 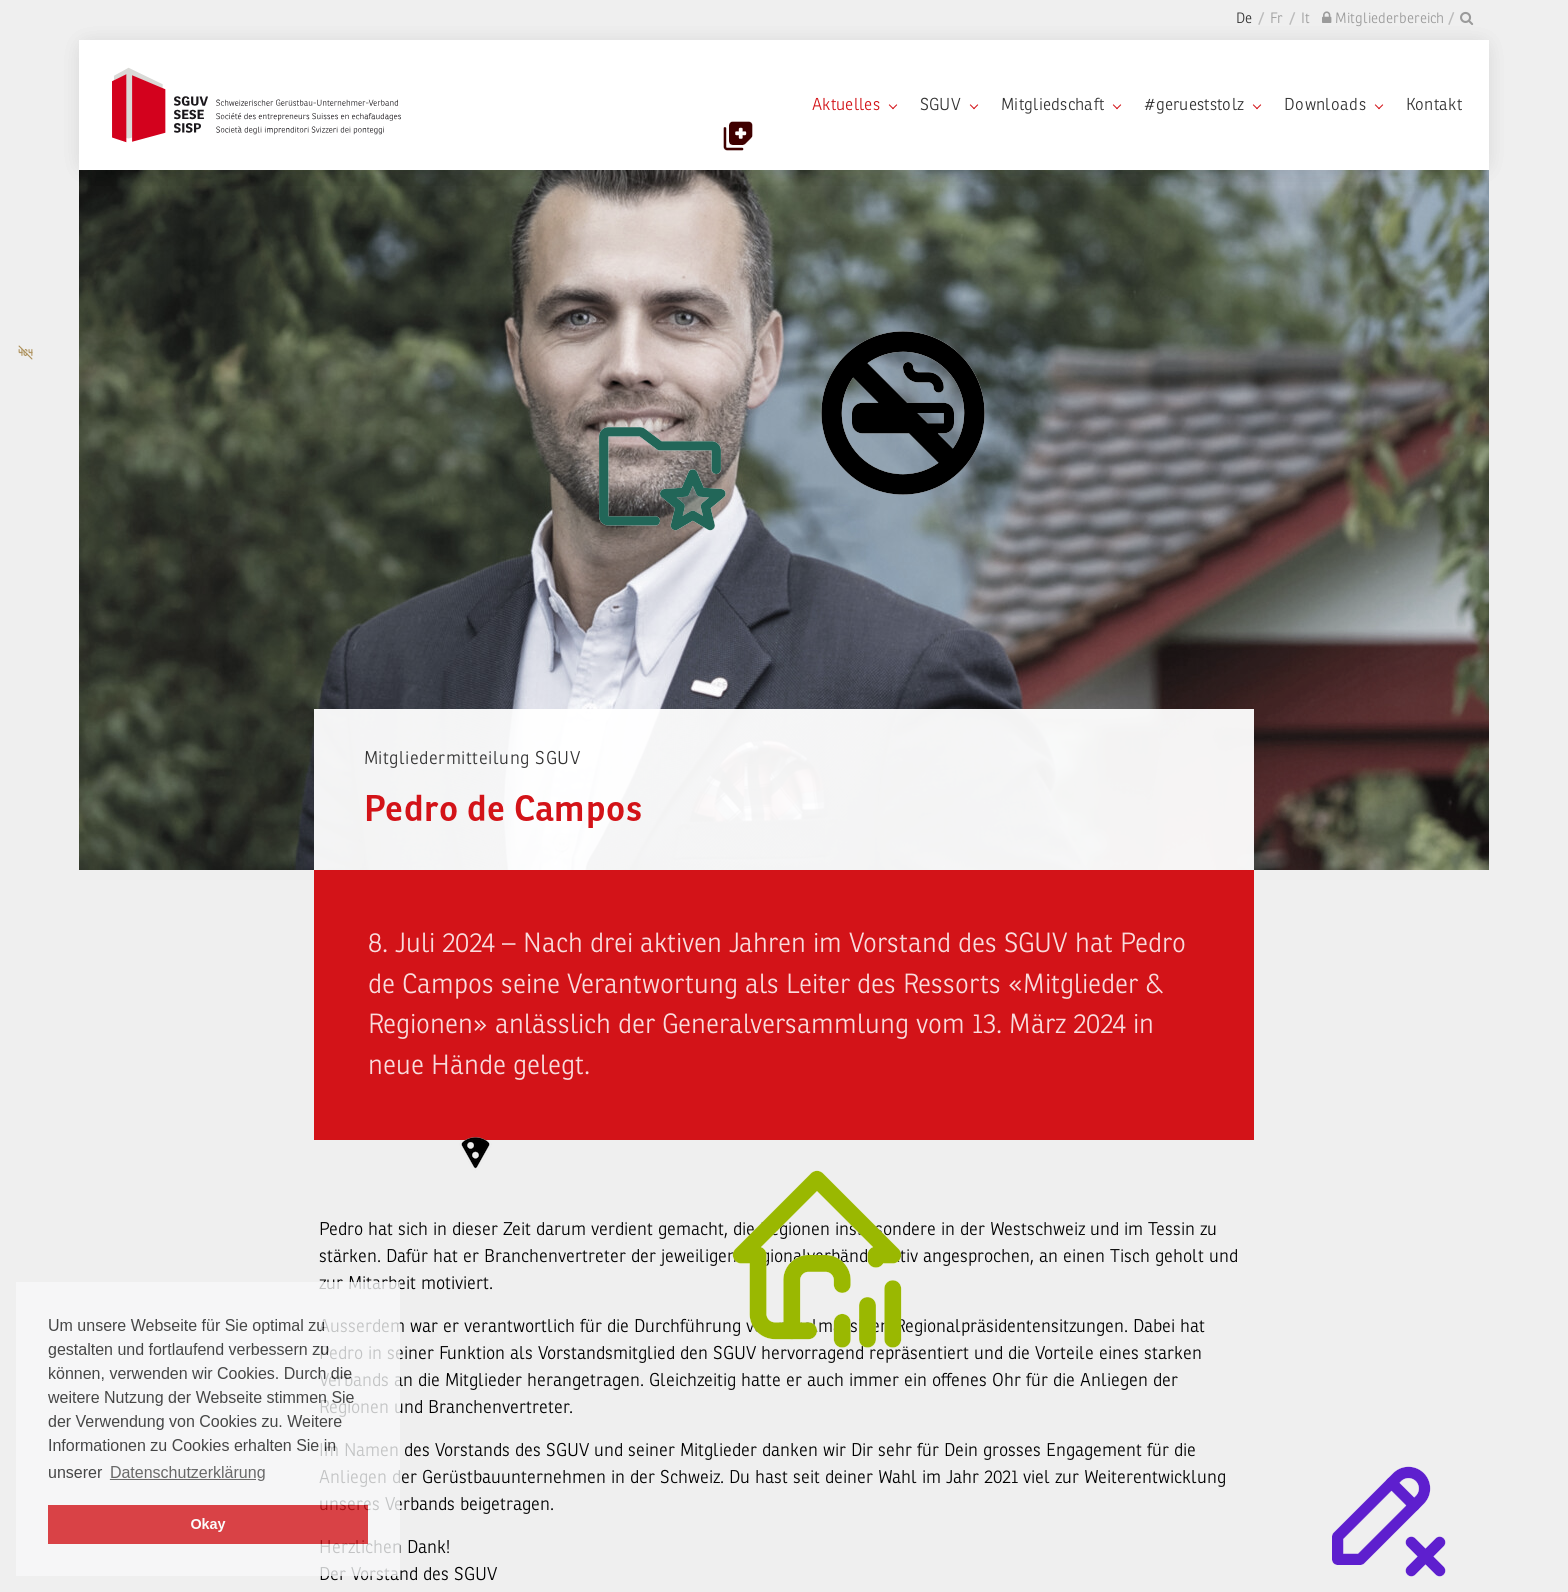 I want to click on indicates a no smoking zone or area, so click(x=903, y=413).